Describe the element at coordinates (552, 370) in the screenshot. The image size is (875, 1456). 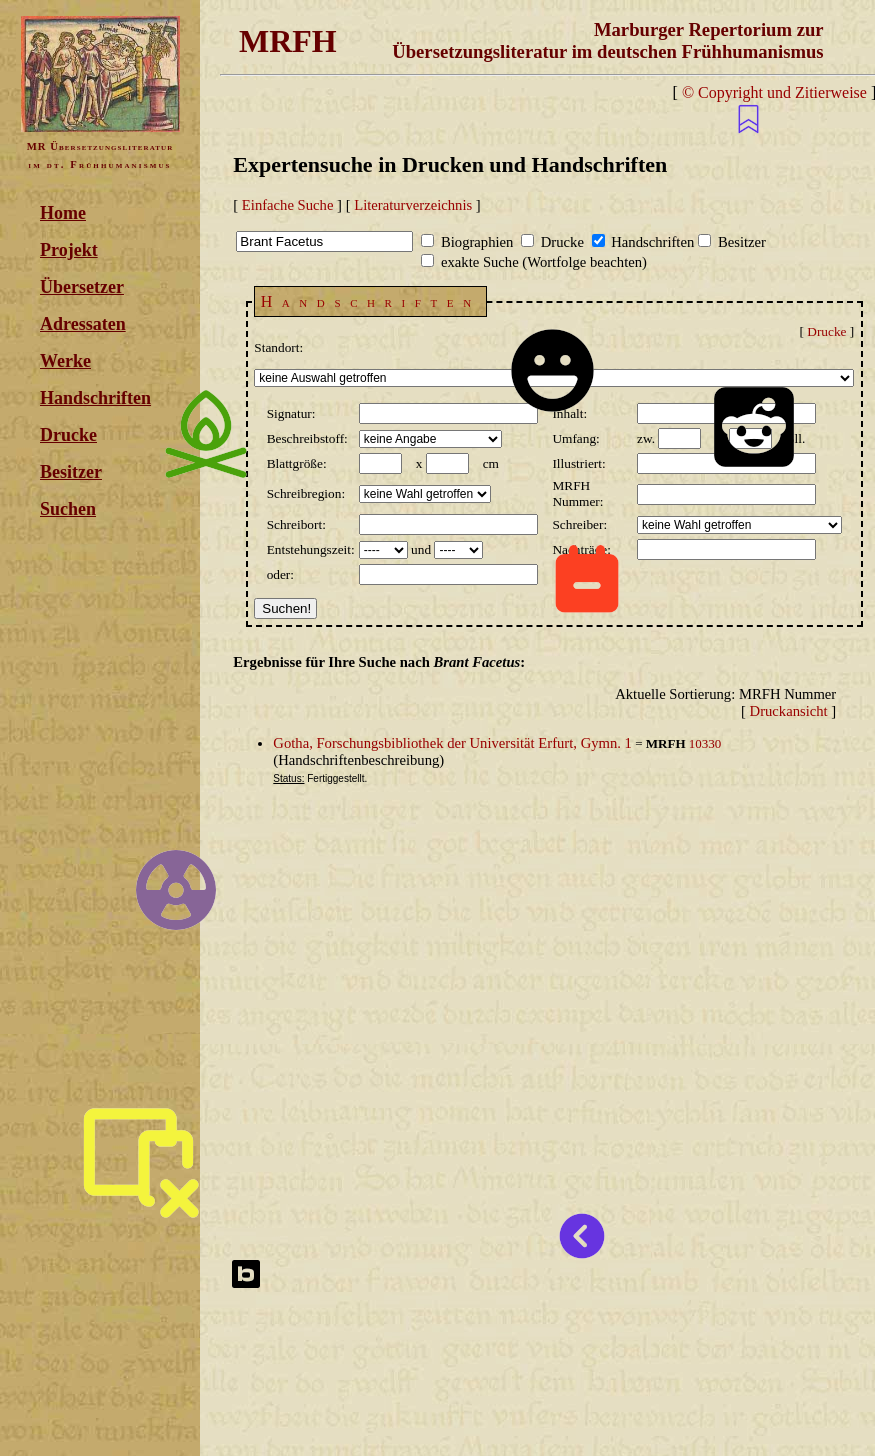
I see `react with a laugh emoji` at that location.